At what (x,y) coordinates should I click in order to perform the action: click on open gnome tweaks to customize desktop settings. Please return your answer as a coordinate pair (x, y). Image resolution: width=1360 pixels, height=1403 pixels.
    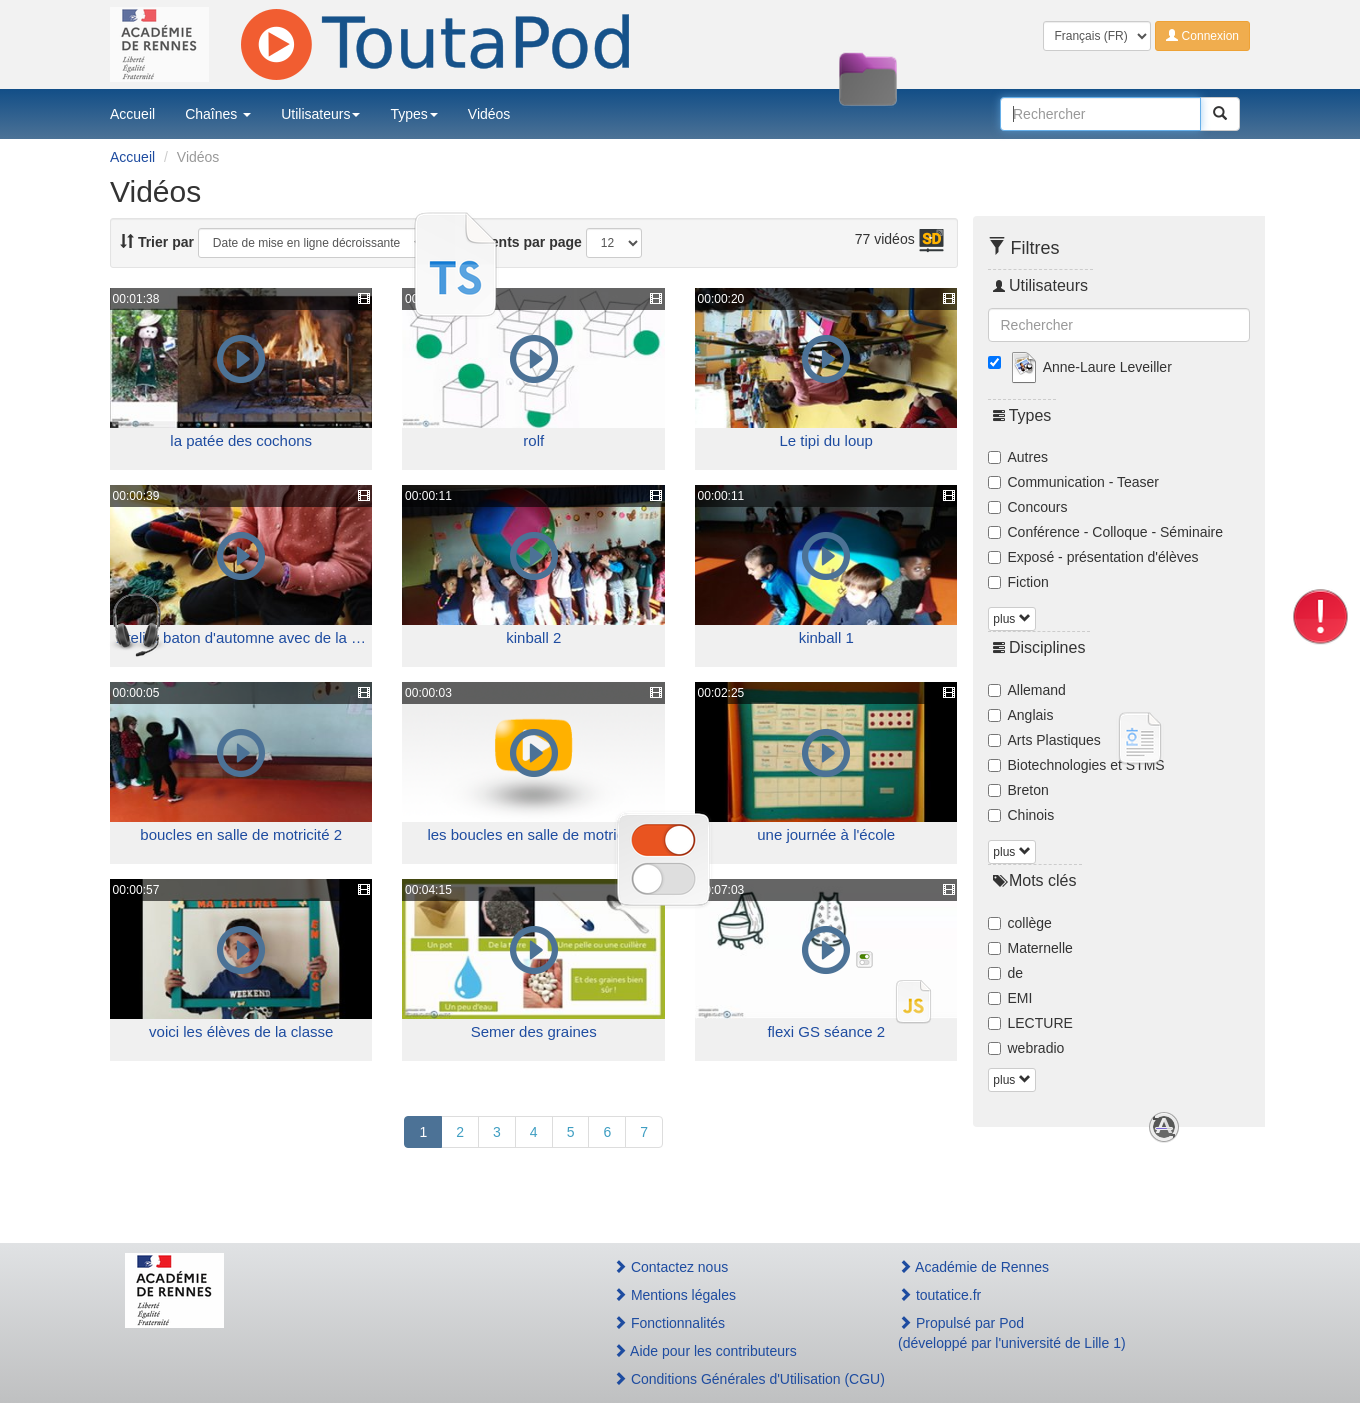
    Looking at the image, I should click on (663, 859).